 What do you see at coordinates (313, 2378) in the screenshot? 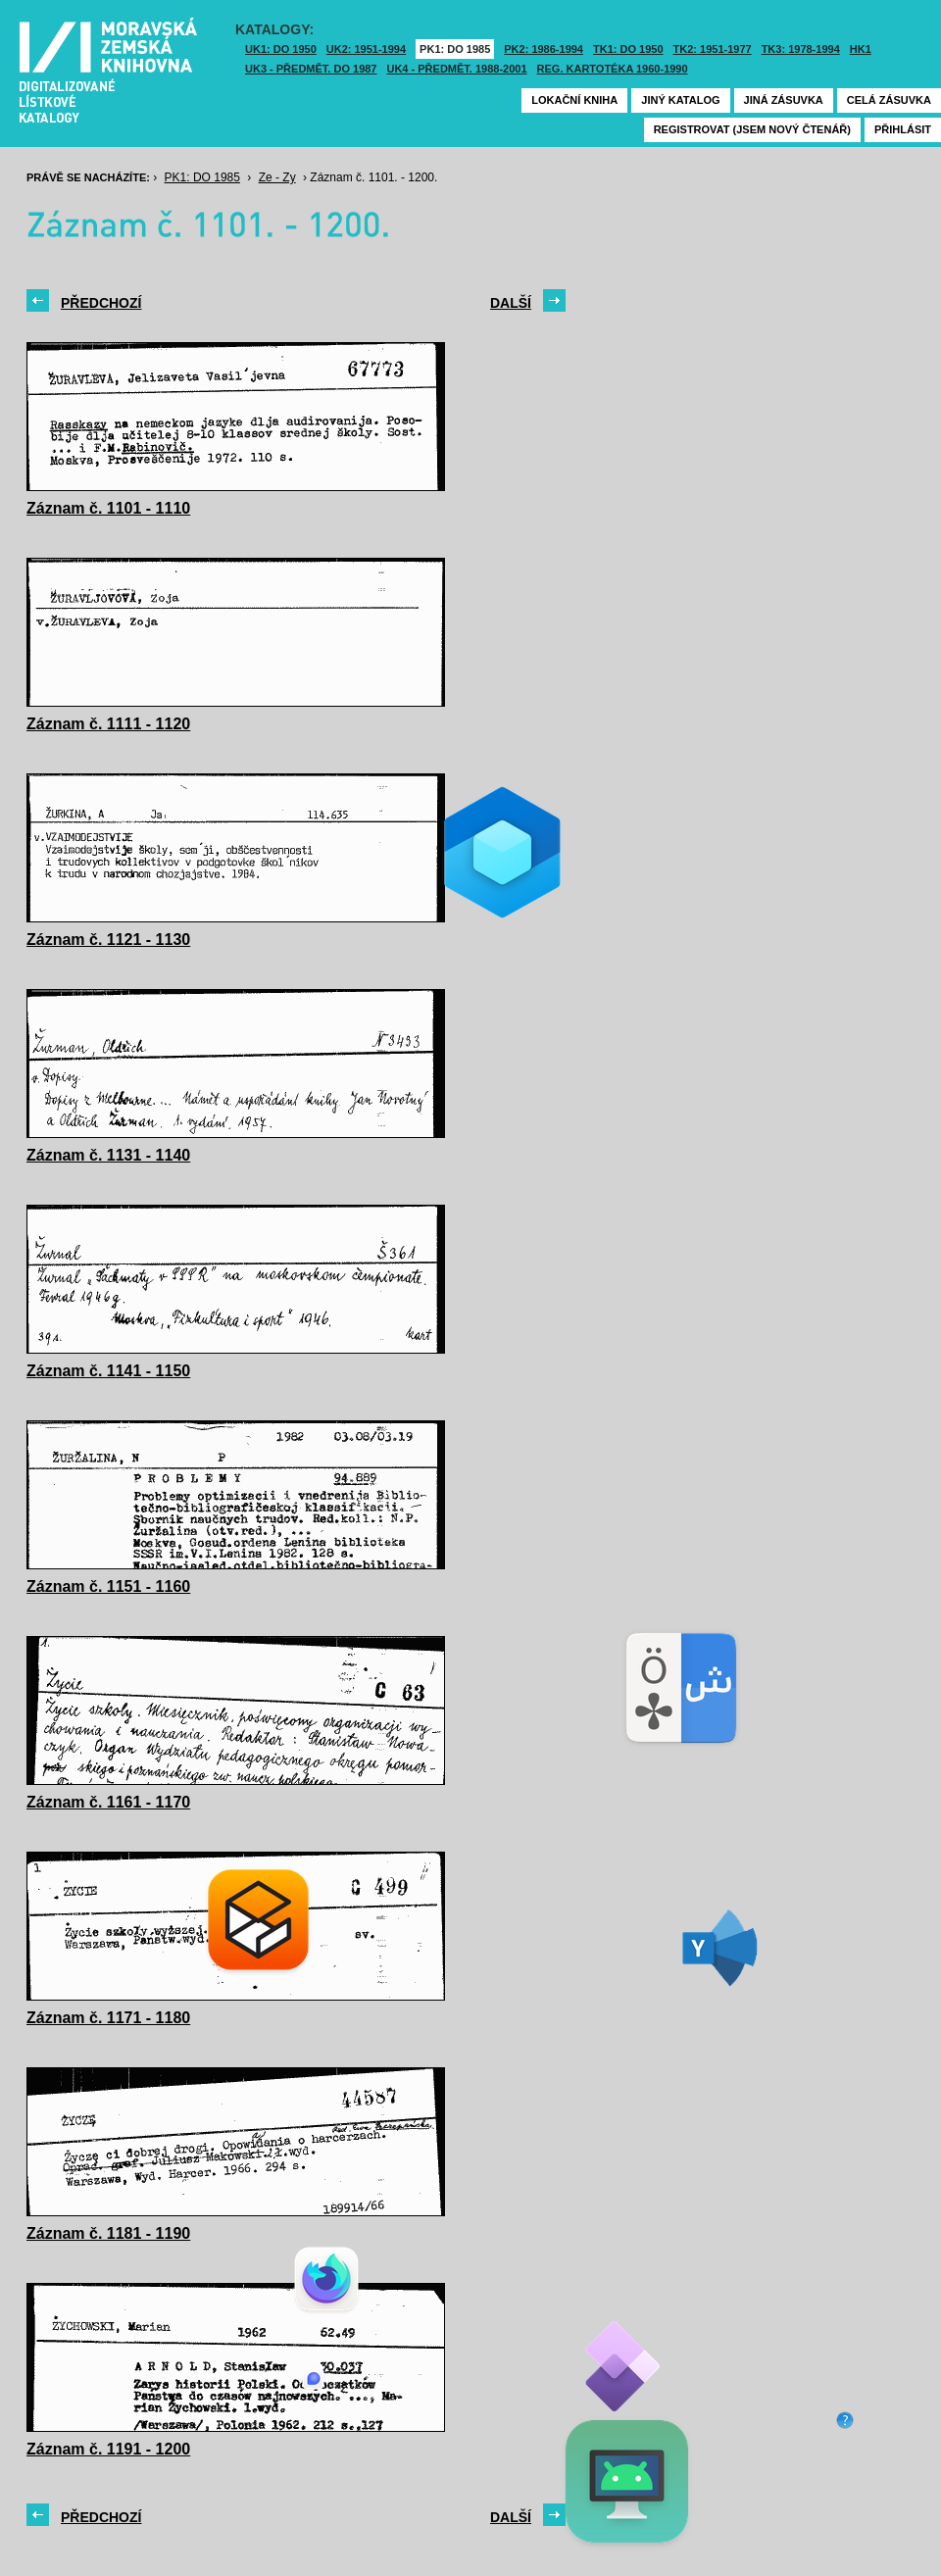
I see `open the texts messaging app` at bounding box center [313, 2378].